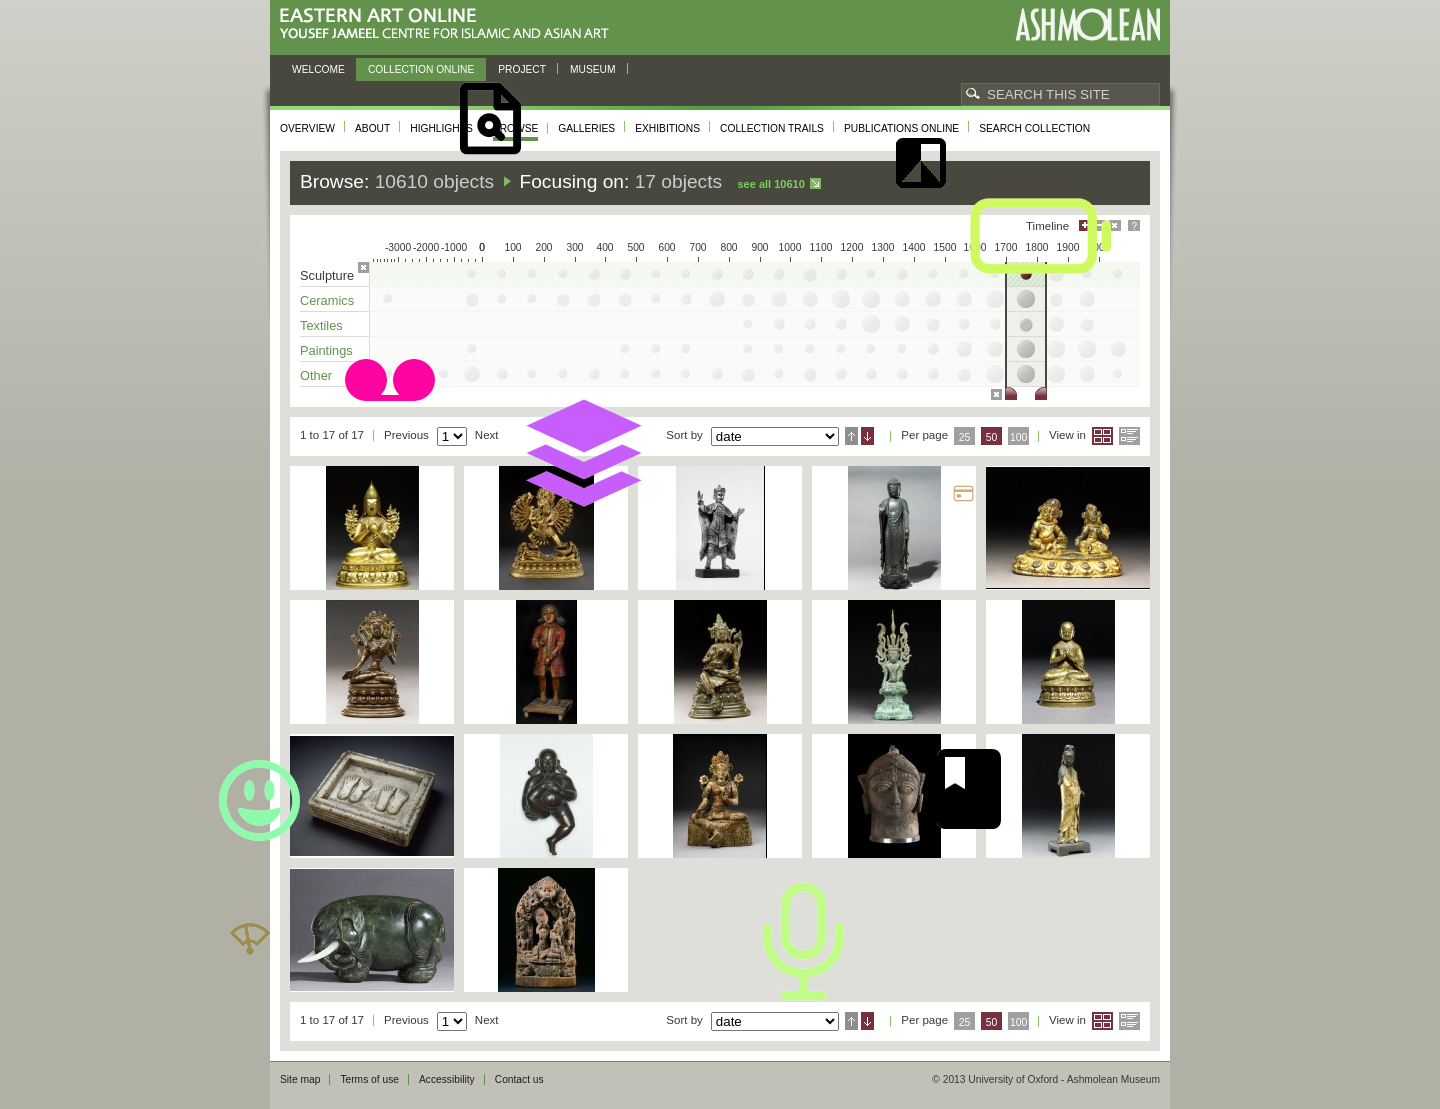  What do you see at coordinates (490, 118) in the screenshot?
I see `search within a document` at bounding box center [490, 118].